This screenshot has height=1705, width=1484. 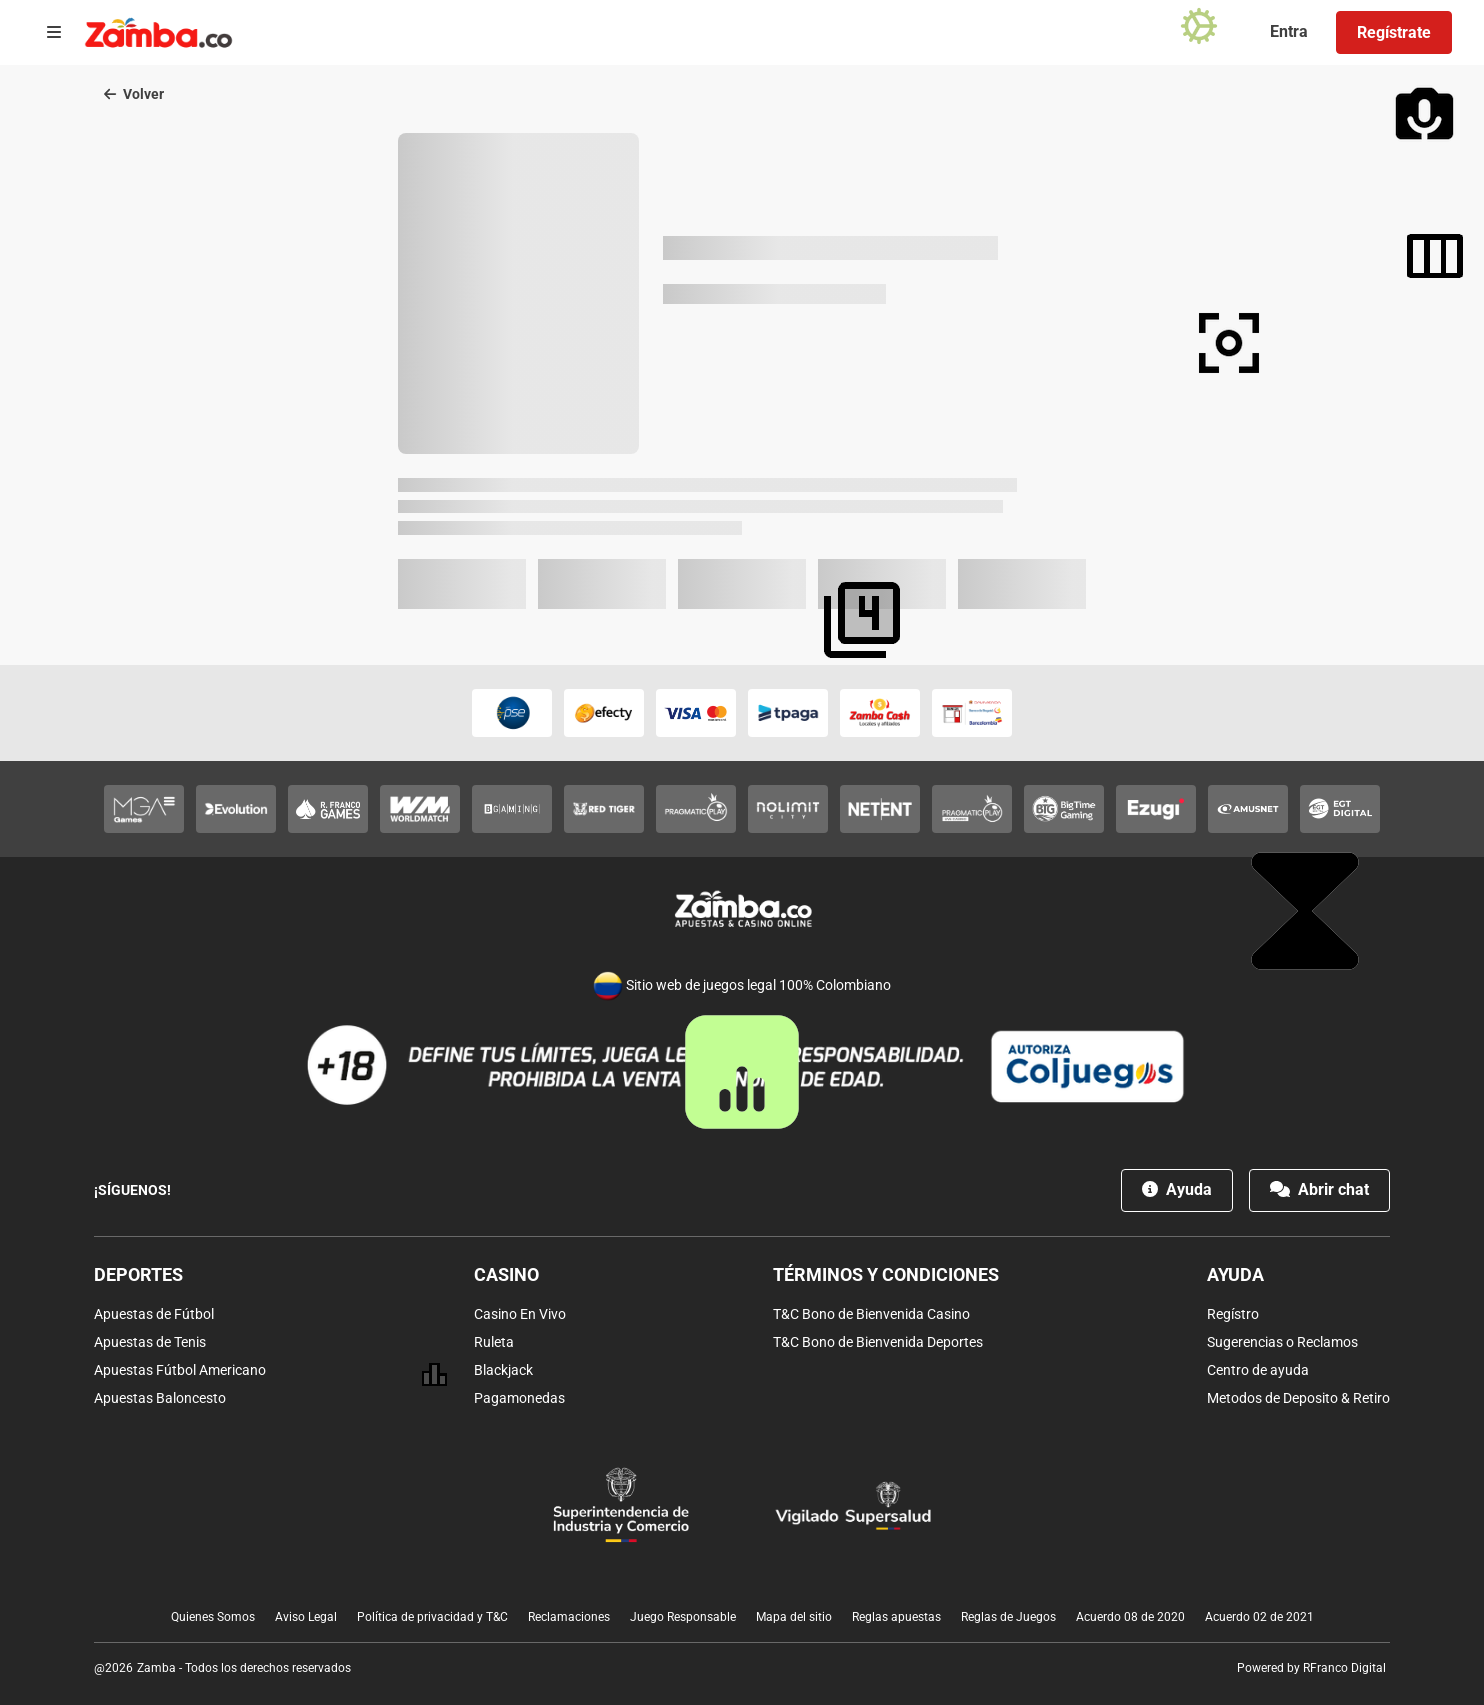 What do you see at coordinates (862, 620) in the screenshot?
I see `select 4 images or items` at bounding box center [862, 620].